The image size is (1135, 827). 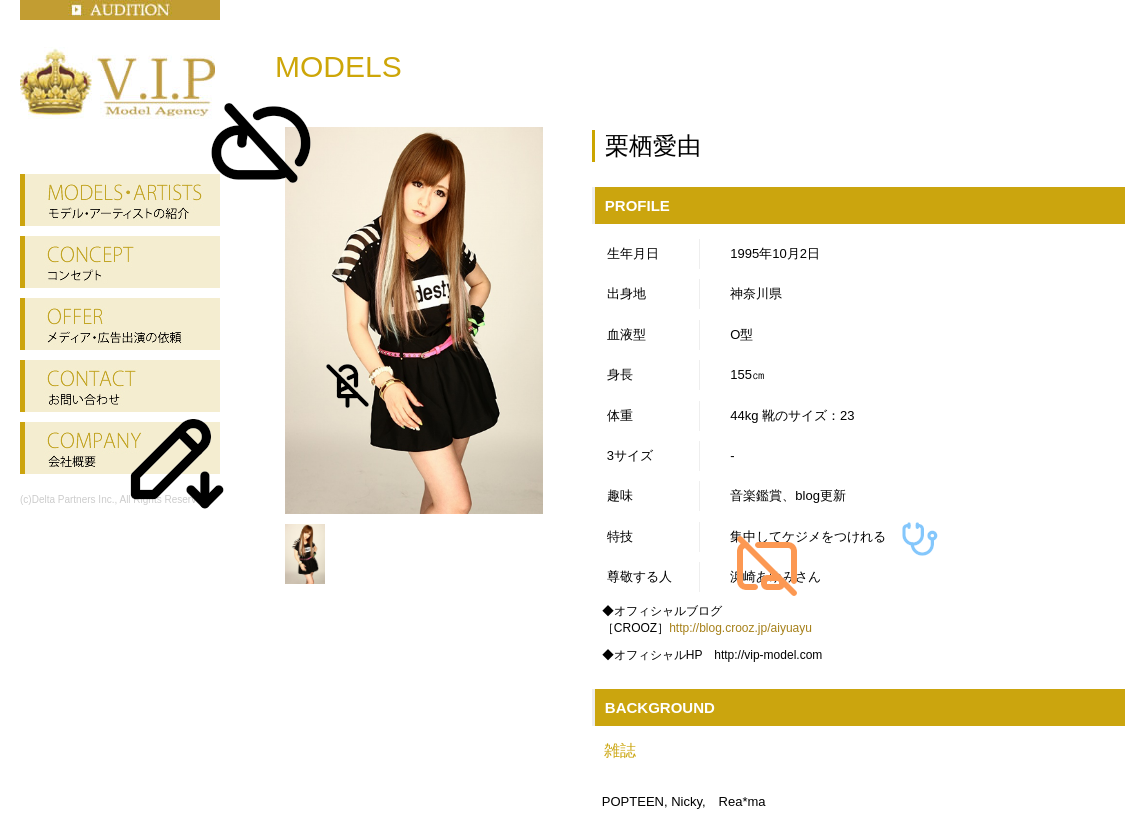 I want to click on presentation mode disabled, so click(x=767, y=566).